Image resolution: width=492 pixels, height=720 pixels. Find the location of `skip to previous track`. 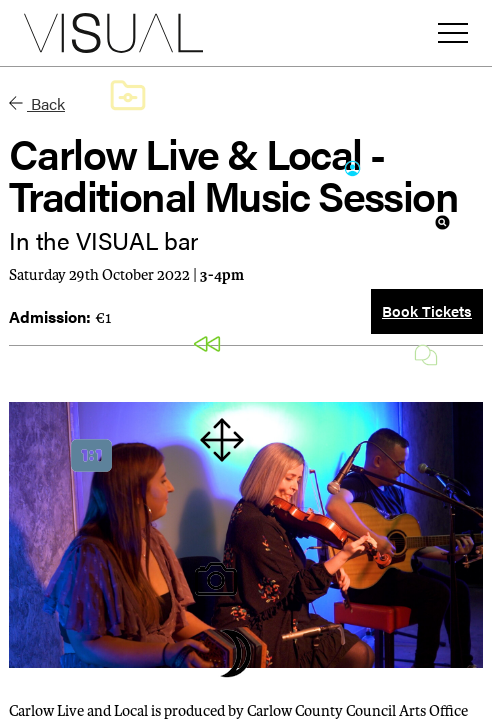

skip to previous track is located at coordinates (207, 344).